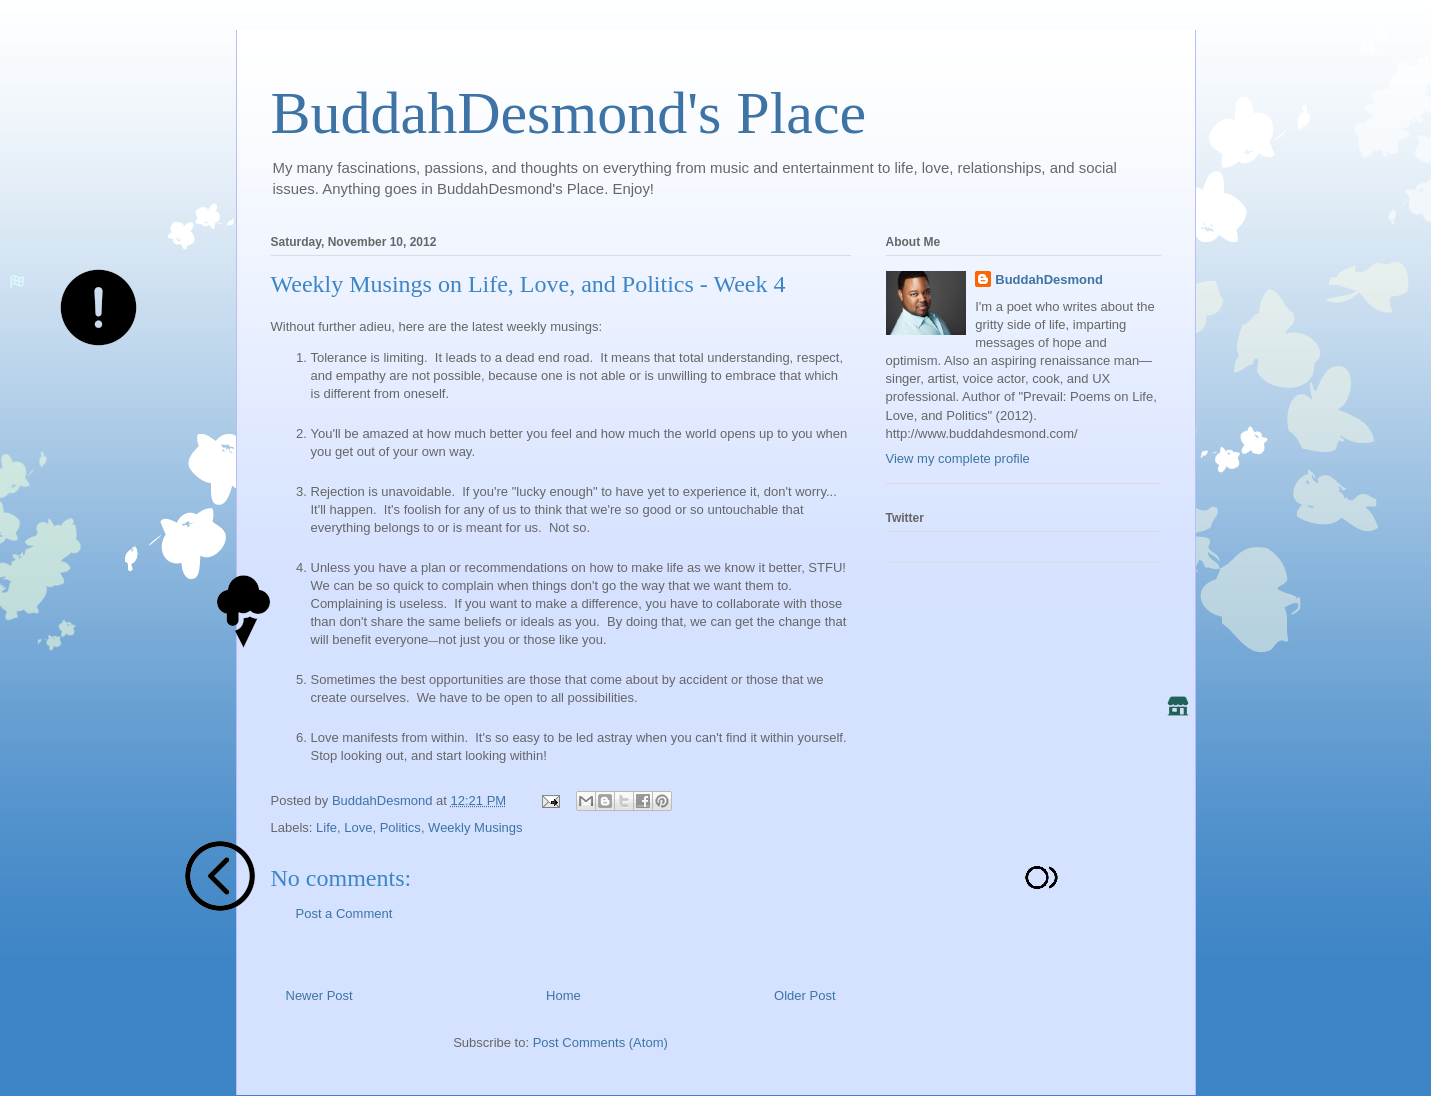 This screenshot has width=1431, height=1096. What do you see at coordinates (1041, 877) in the screenshot?
I see `indicates active recording or live streaming status` at bounding box center [1041, 877].